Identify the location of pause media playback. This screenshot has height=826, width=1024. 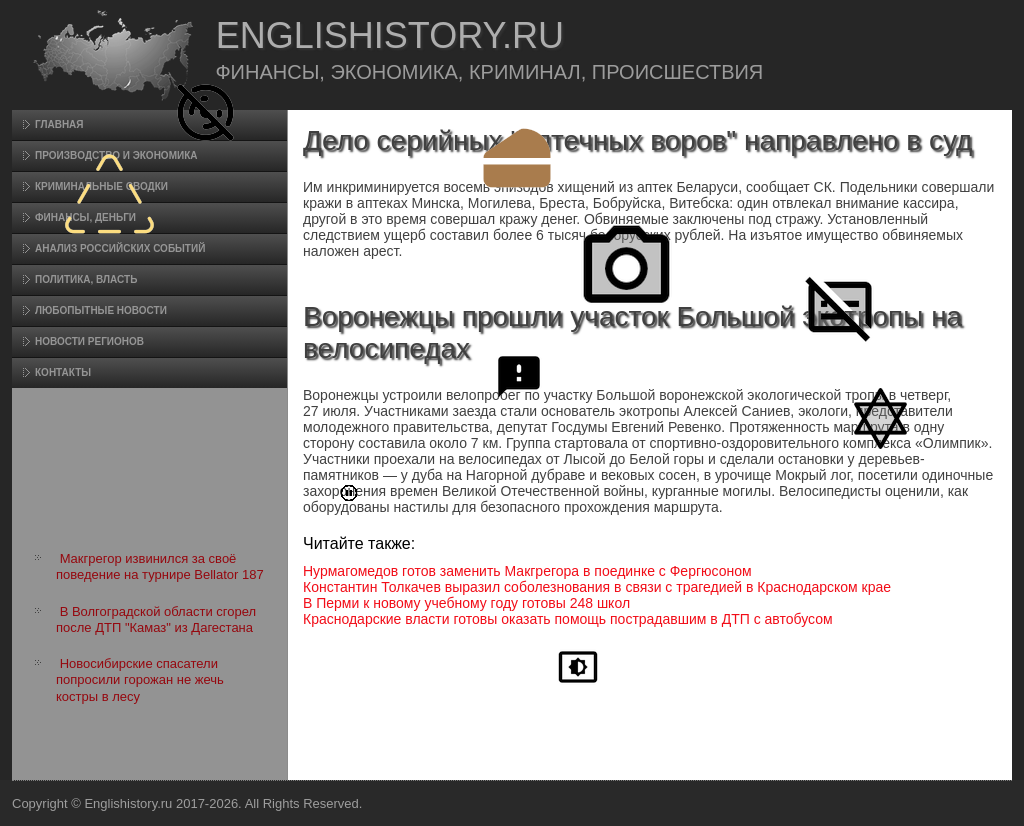
(349, 493).